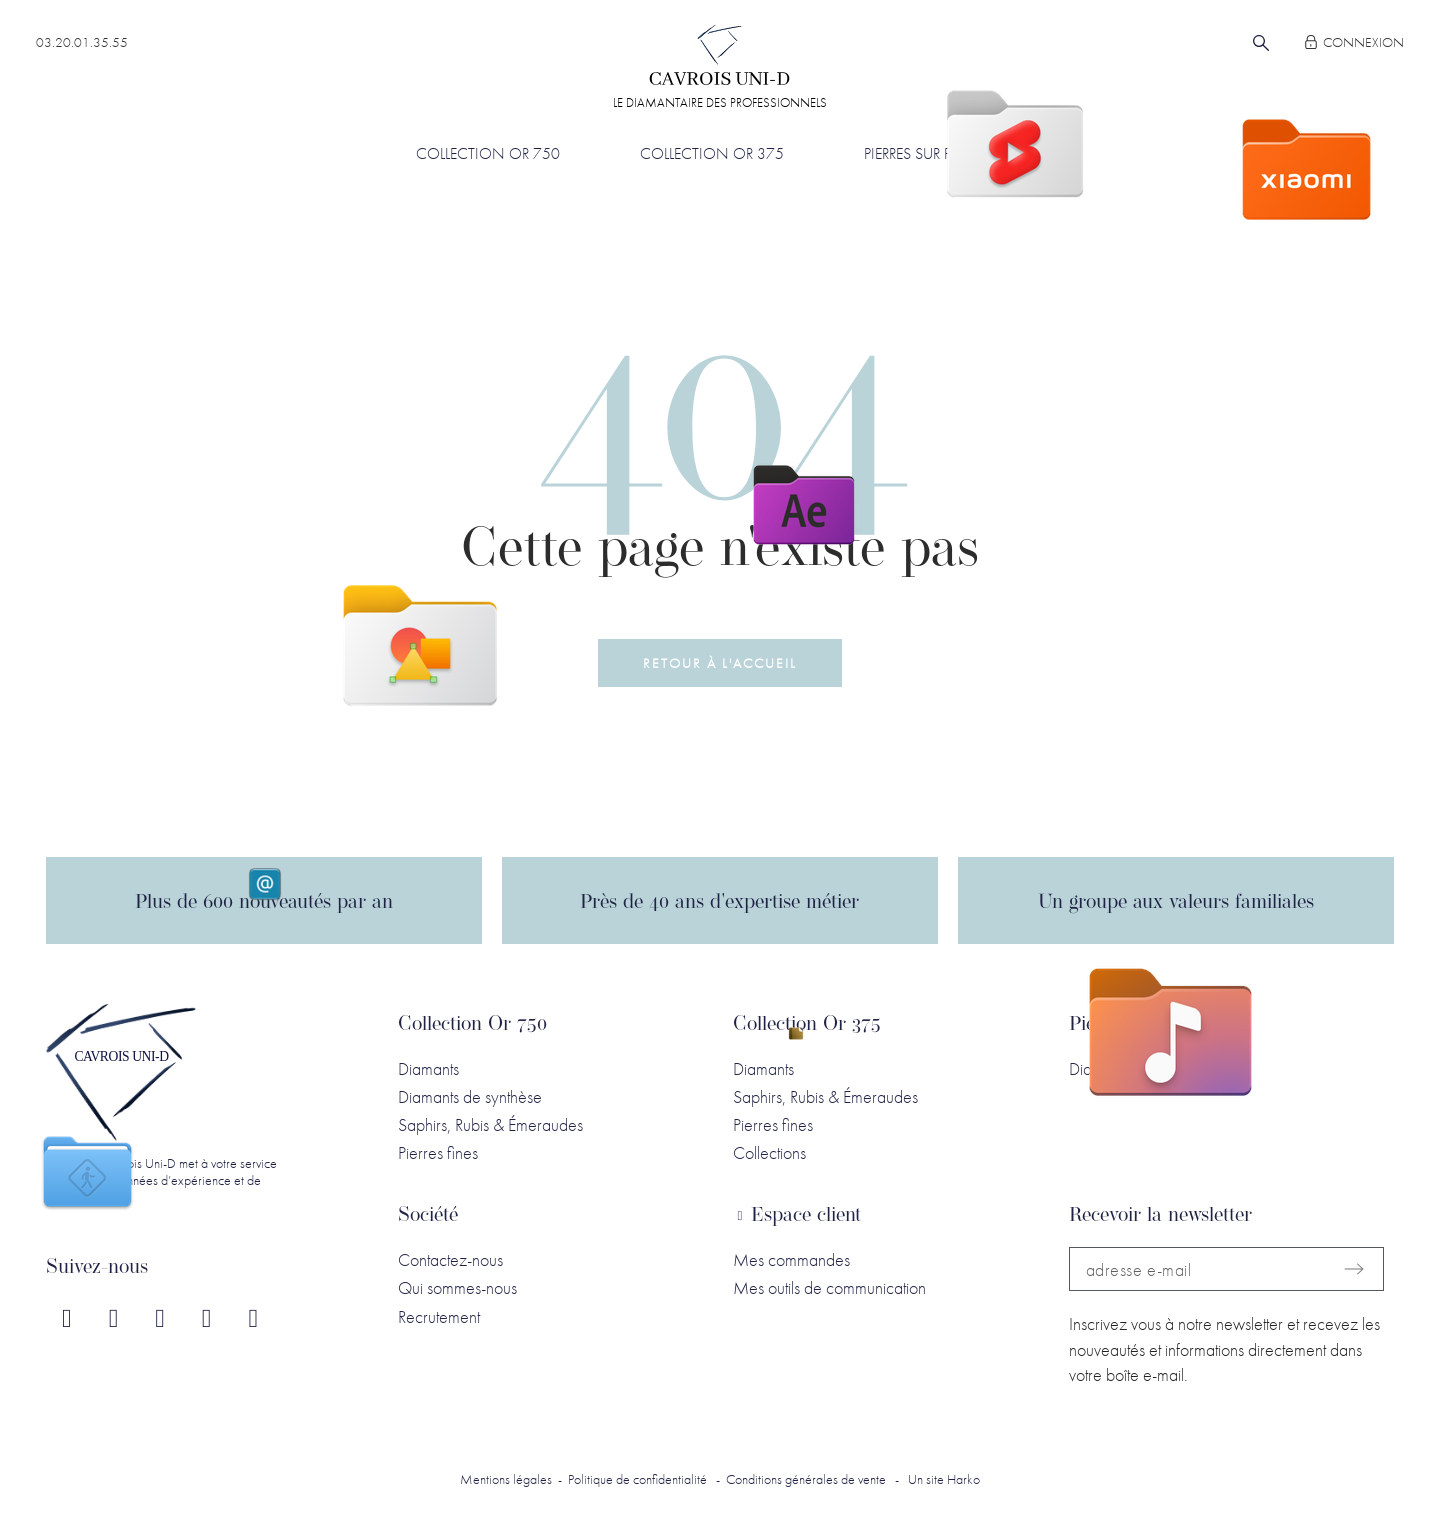  I want to click on manage account credentials and login settings, so click(265, 884).